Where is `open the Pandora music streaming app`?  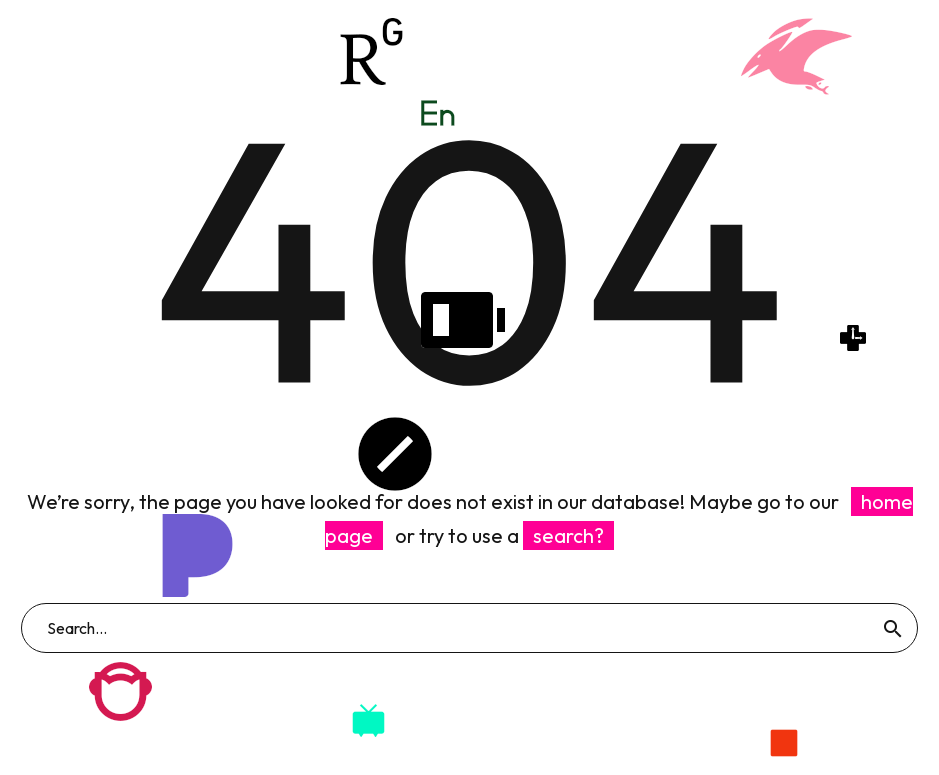 open the Pandora music streaming app is located at coordinates (197, 555).